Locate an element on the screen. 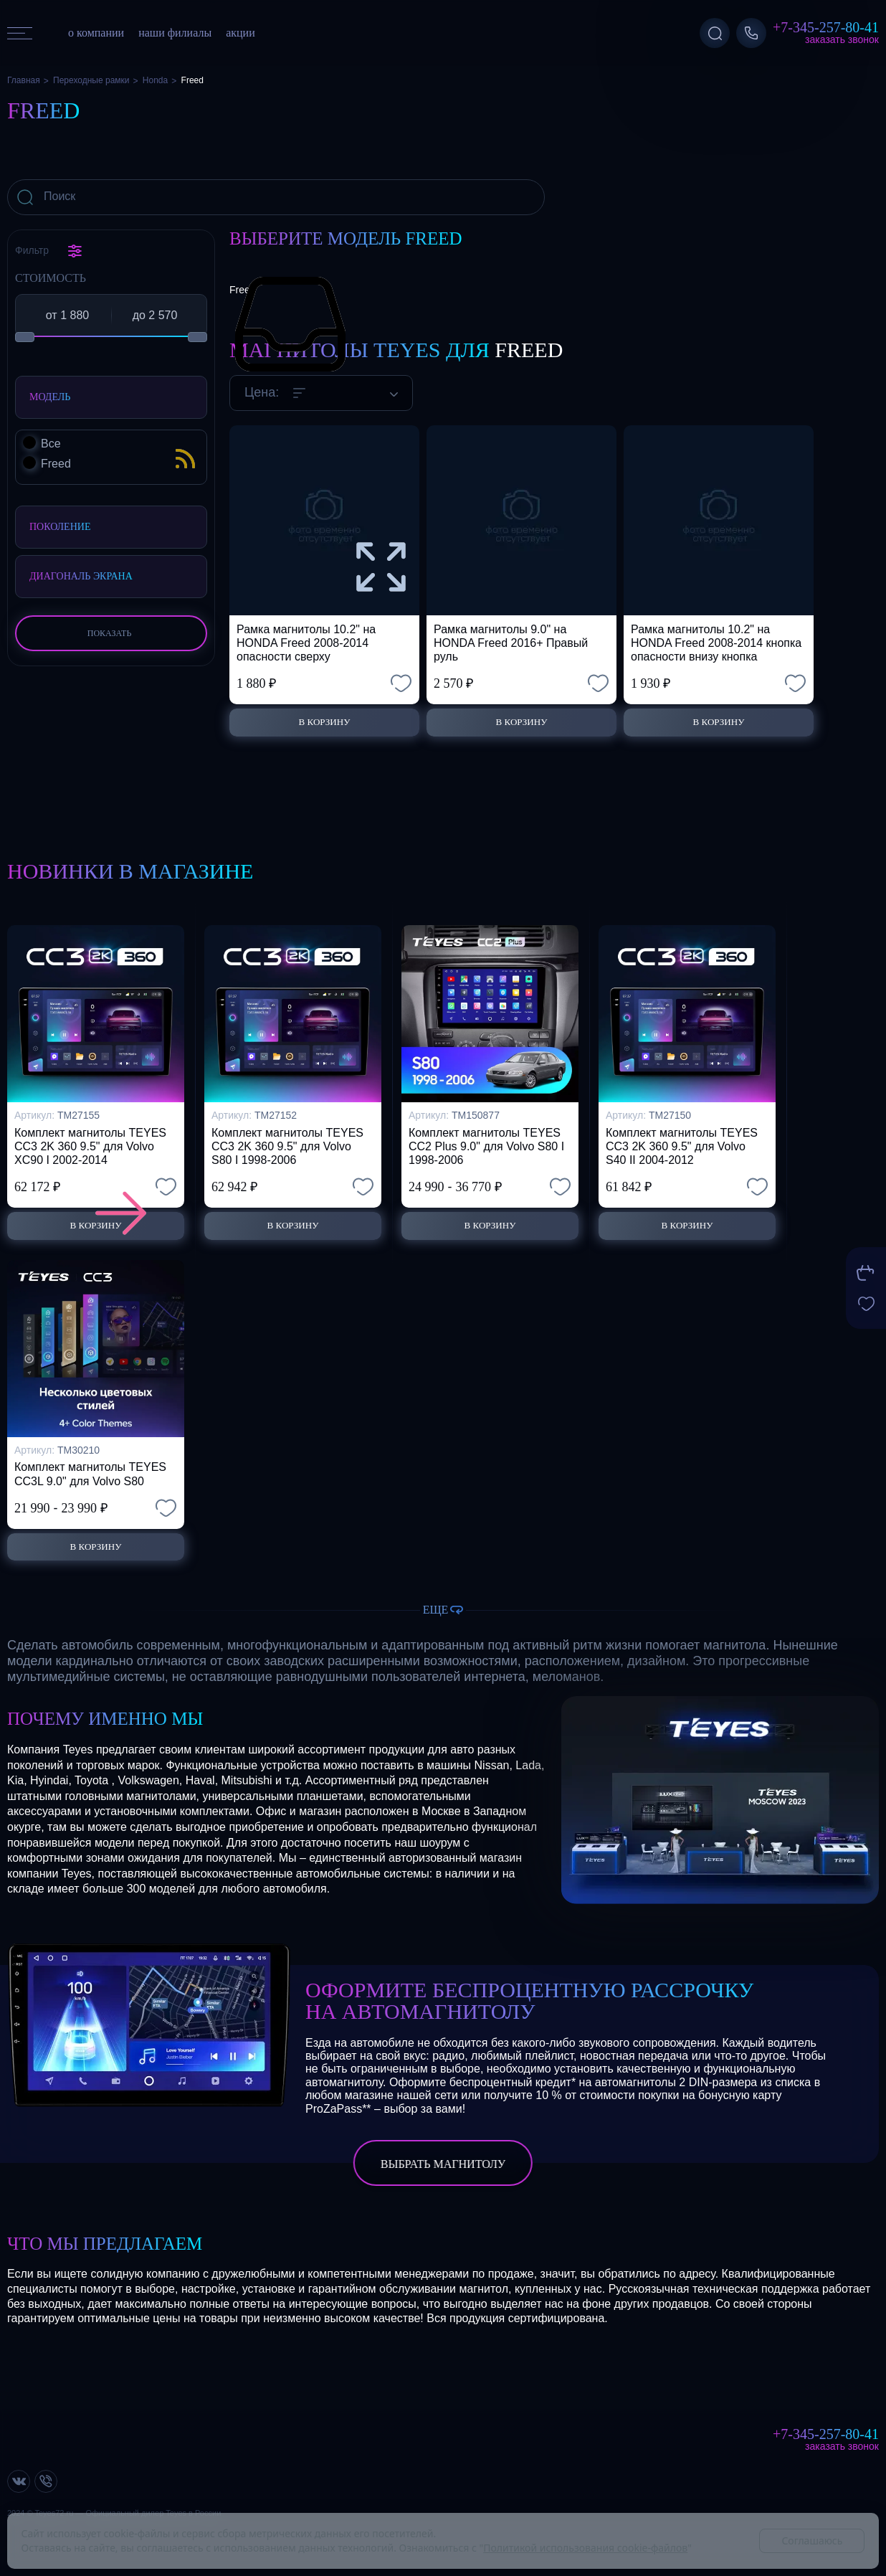 The image size is (886, 2576). subscribe to RSS feed is located at coordinates (185, 458).